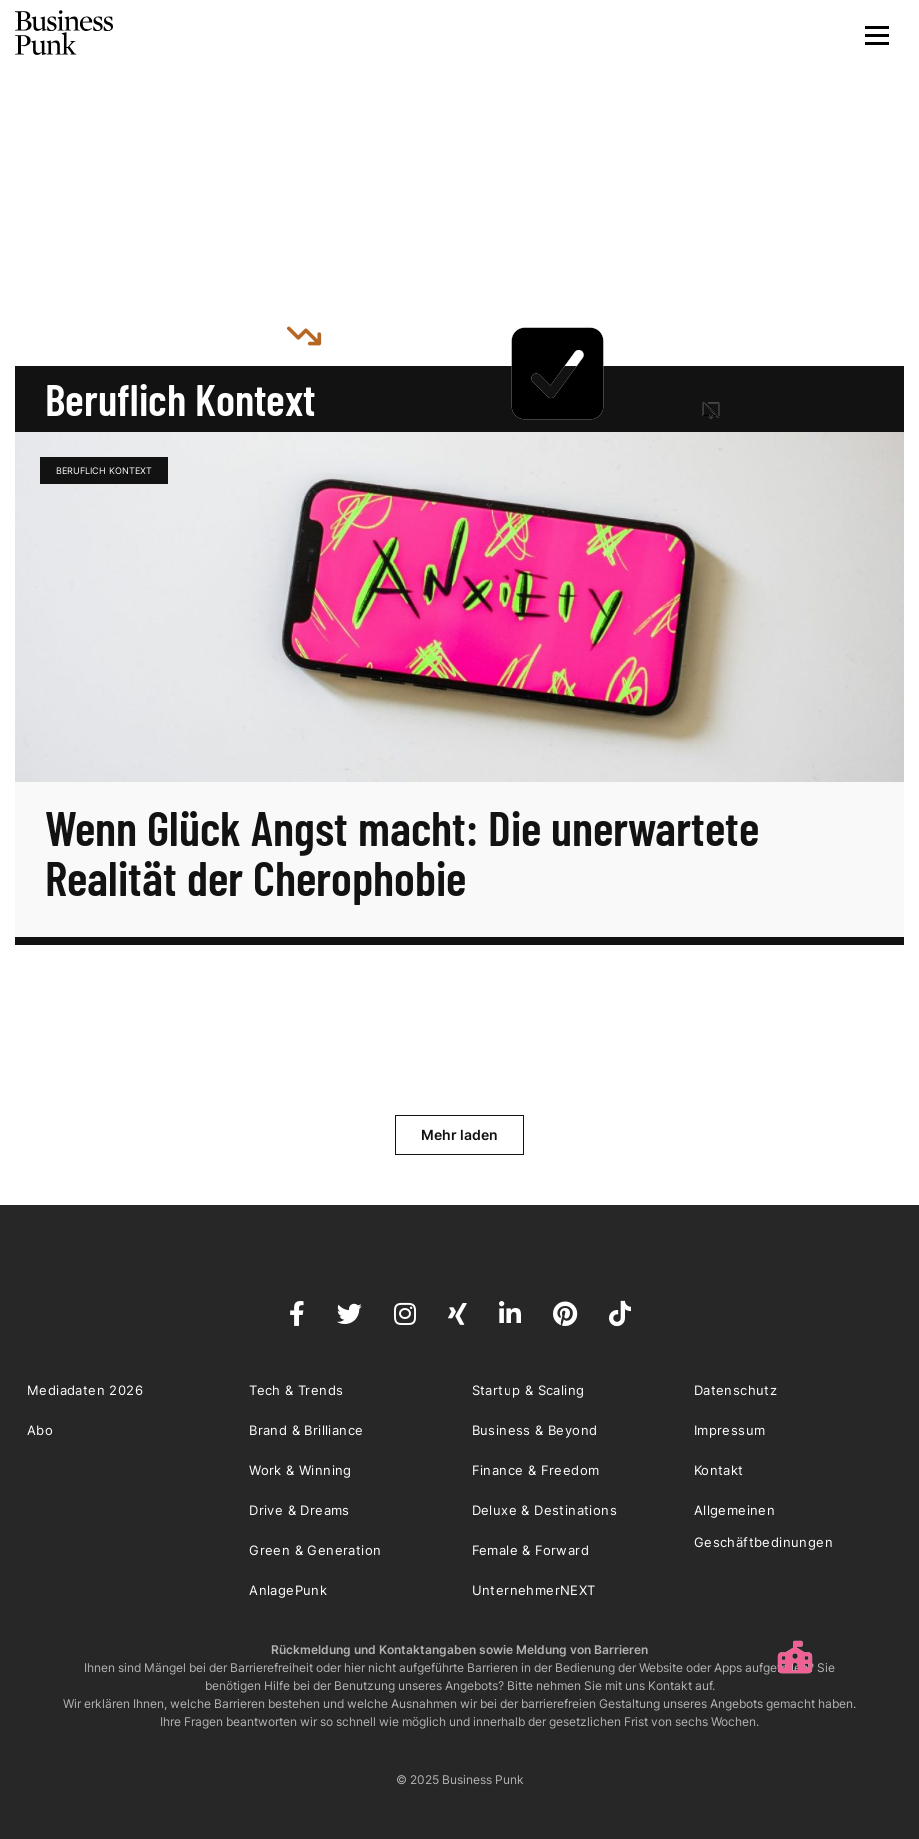 This screenshot has width=919, height=1839. Describe the element at coordinates (795, 1658) in the screenshot. I see `navigate to school or educational institution` at that location.